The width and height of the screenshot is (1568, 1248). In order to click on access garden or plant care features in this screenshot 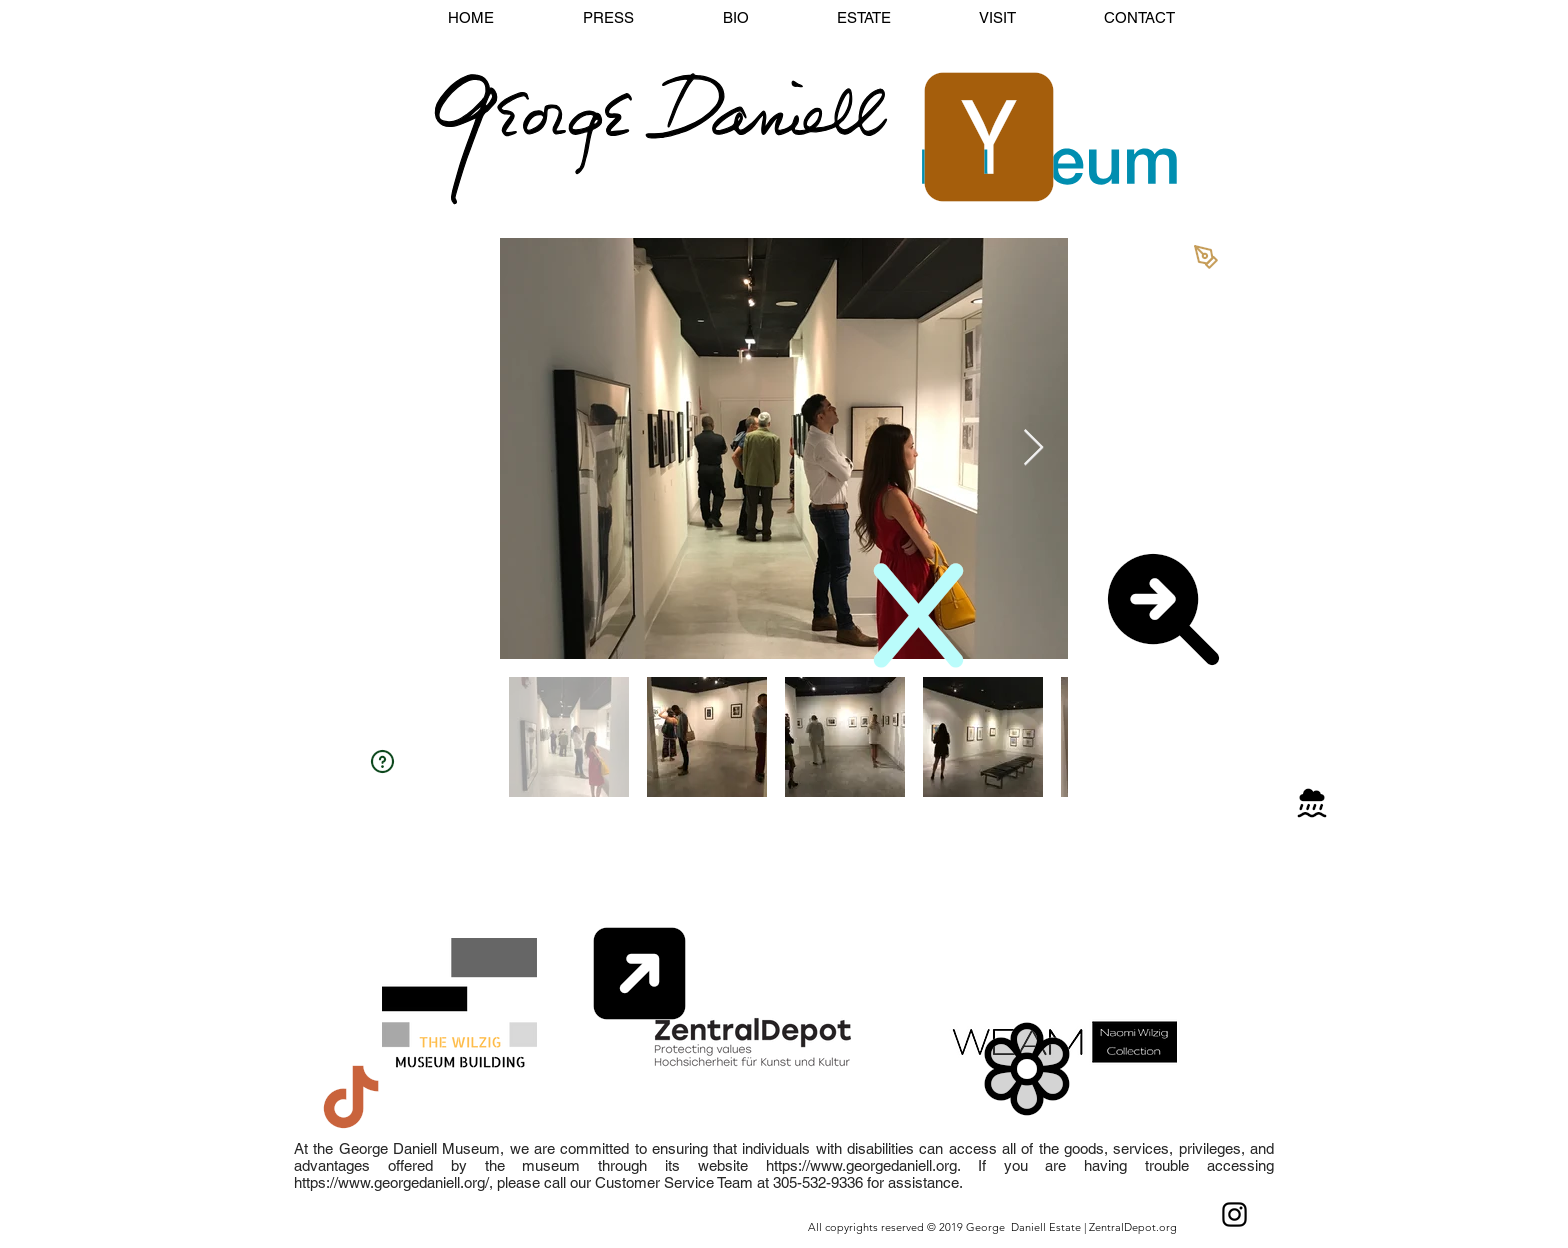, I will do `click(1027, 1069)`.